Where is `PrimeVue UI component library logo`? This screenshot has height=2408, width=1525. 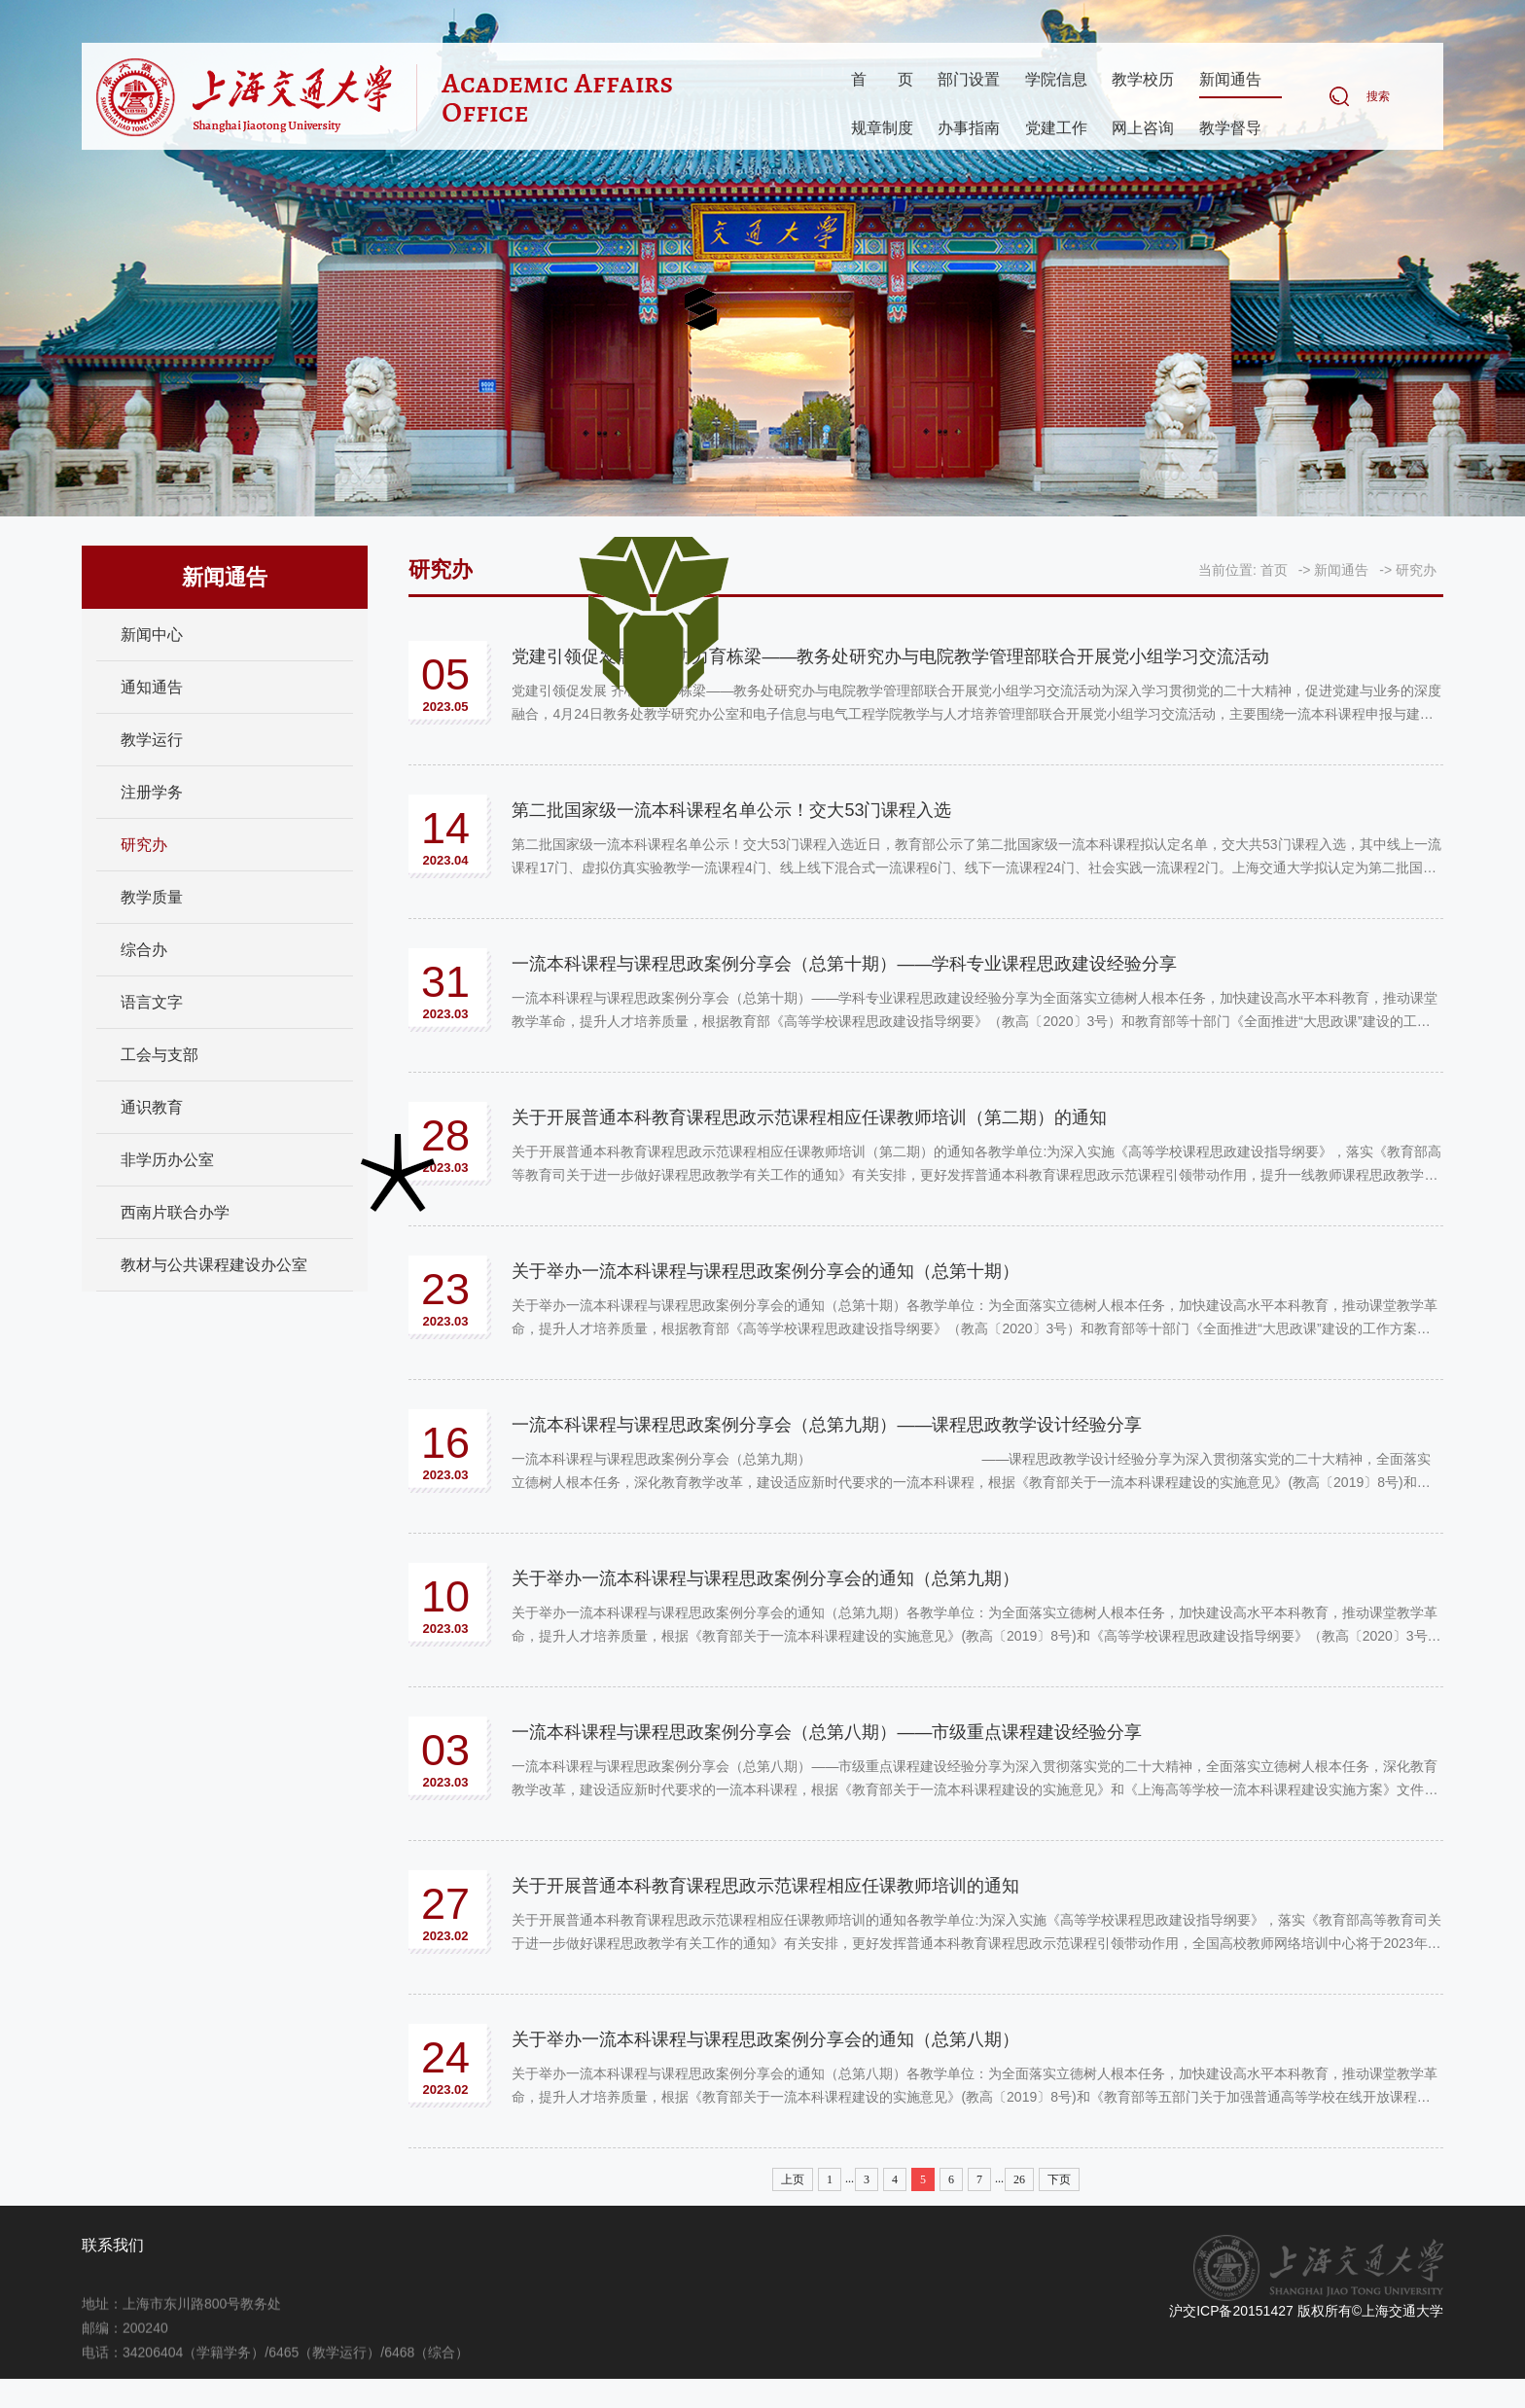 PrimeVue UI component library logo is located at coordinates (654, 621).